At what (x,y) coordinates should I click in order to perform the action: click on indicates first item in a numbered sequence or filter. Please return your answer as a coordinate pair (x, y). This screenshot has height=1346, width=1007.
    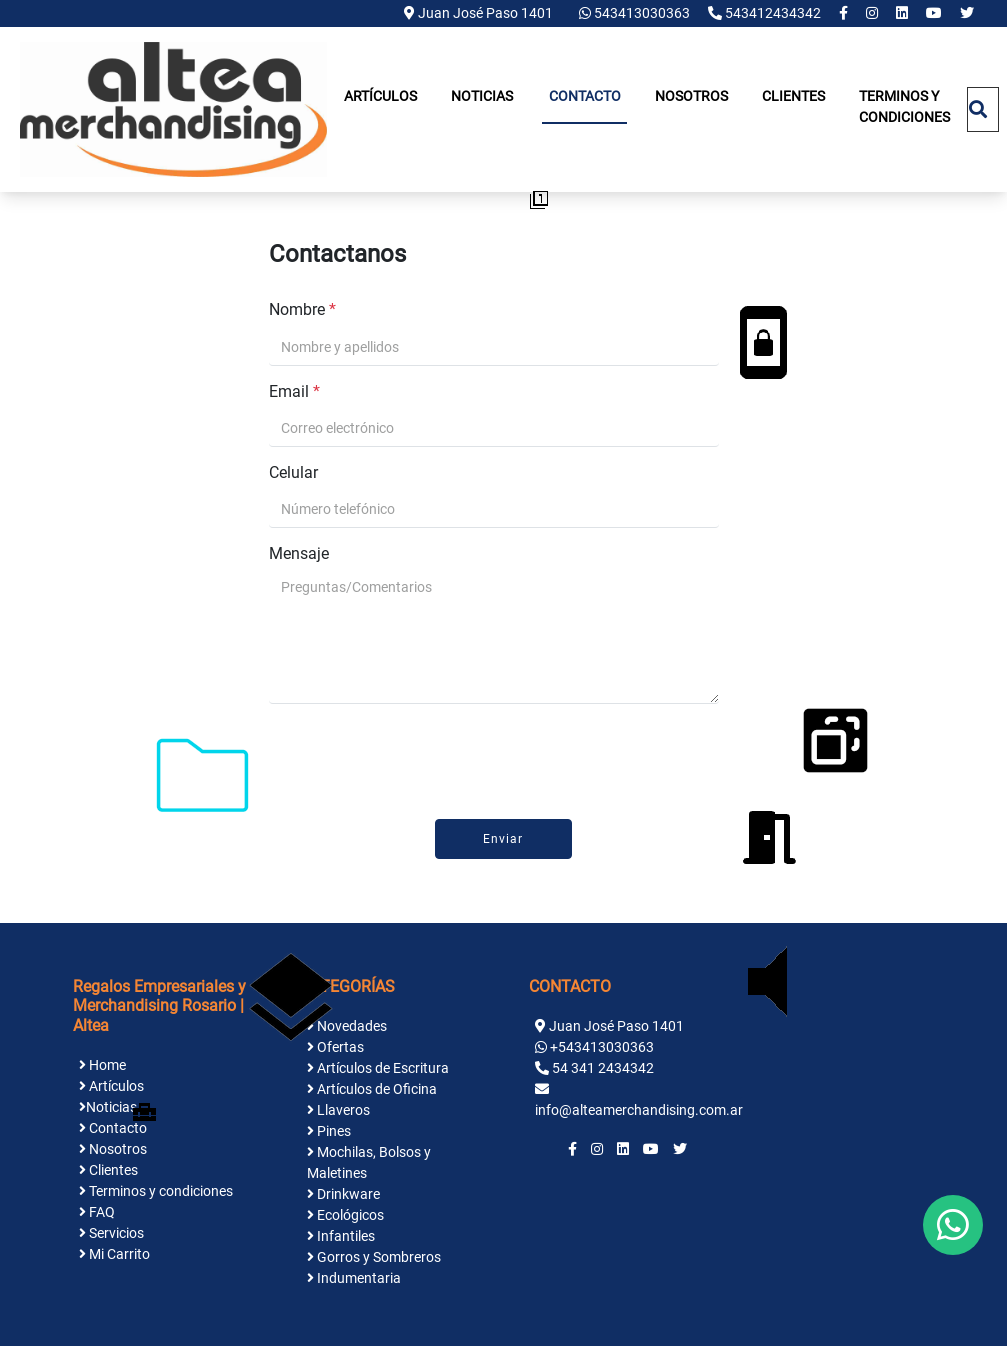
    Looking at the image, I should click on (539, 200).